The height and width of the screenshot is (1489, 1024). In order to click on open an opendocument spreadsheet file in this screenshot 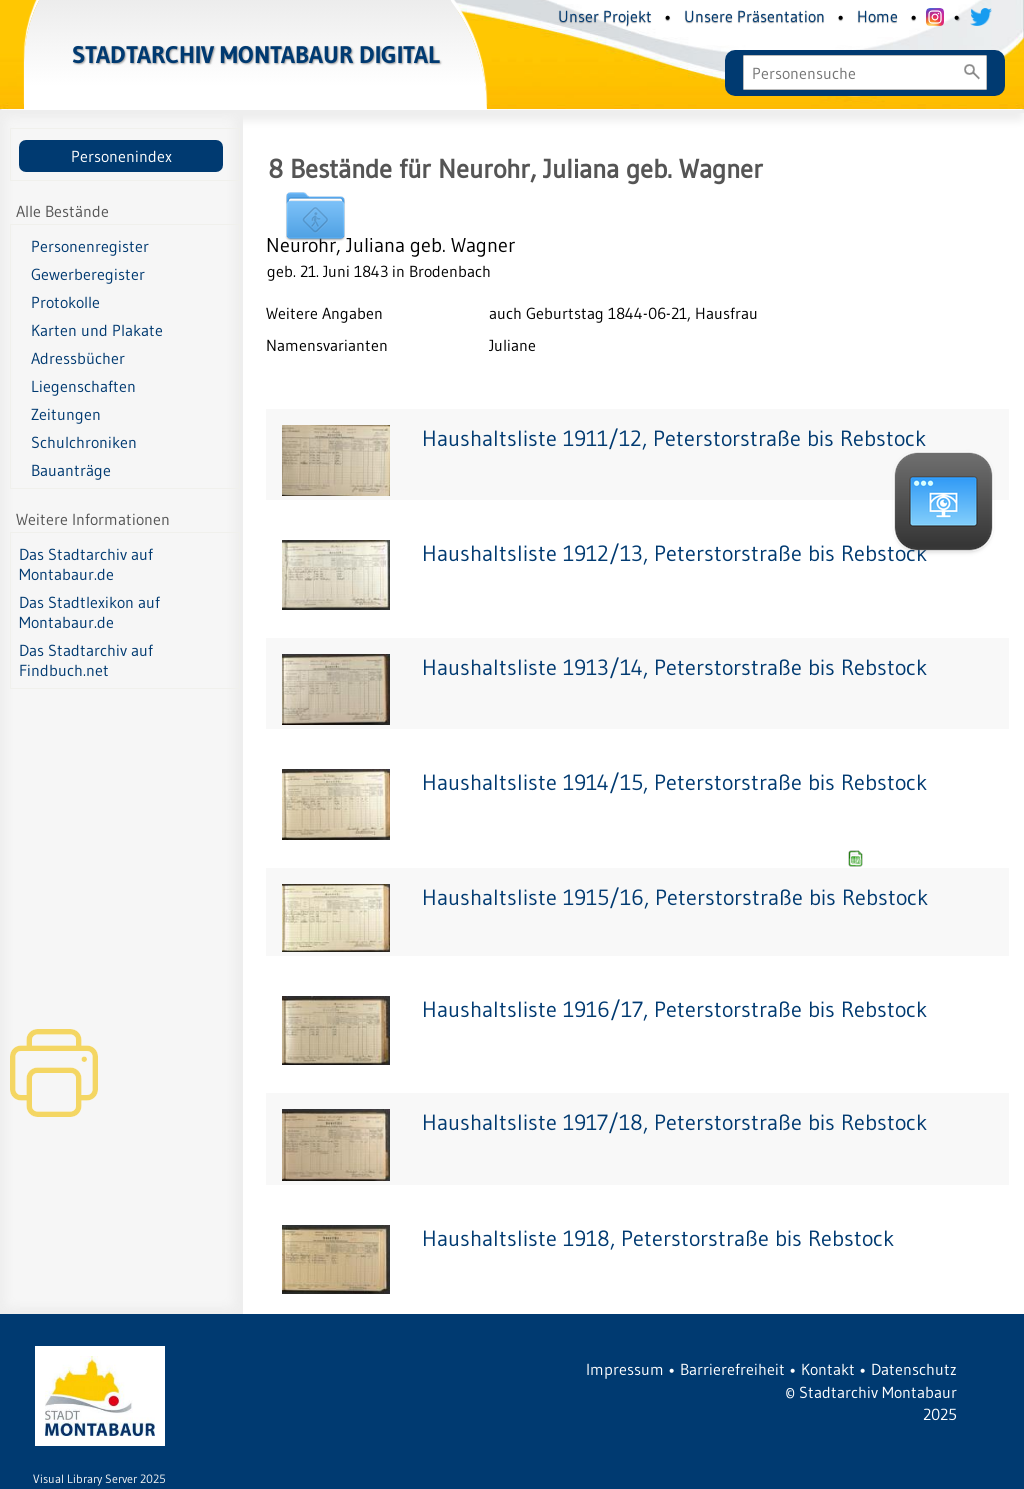, I will do `click(855, 858)`.